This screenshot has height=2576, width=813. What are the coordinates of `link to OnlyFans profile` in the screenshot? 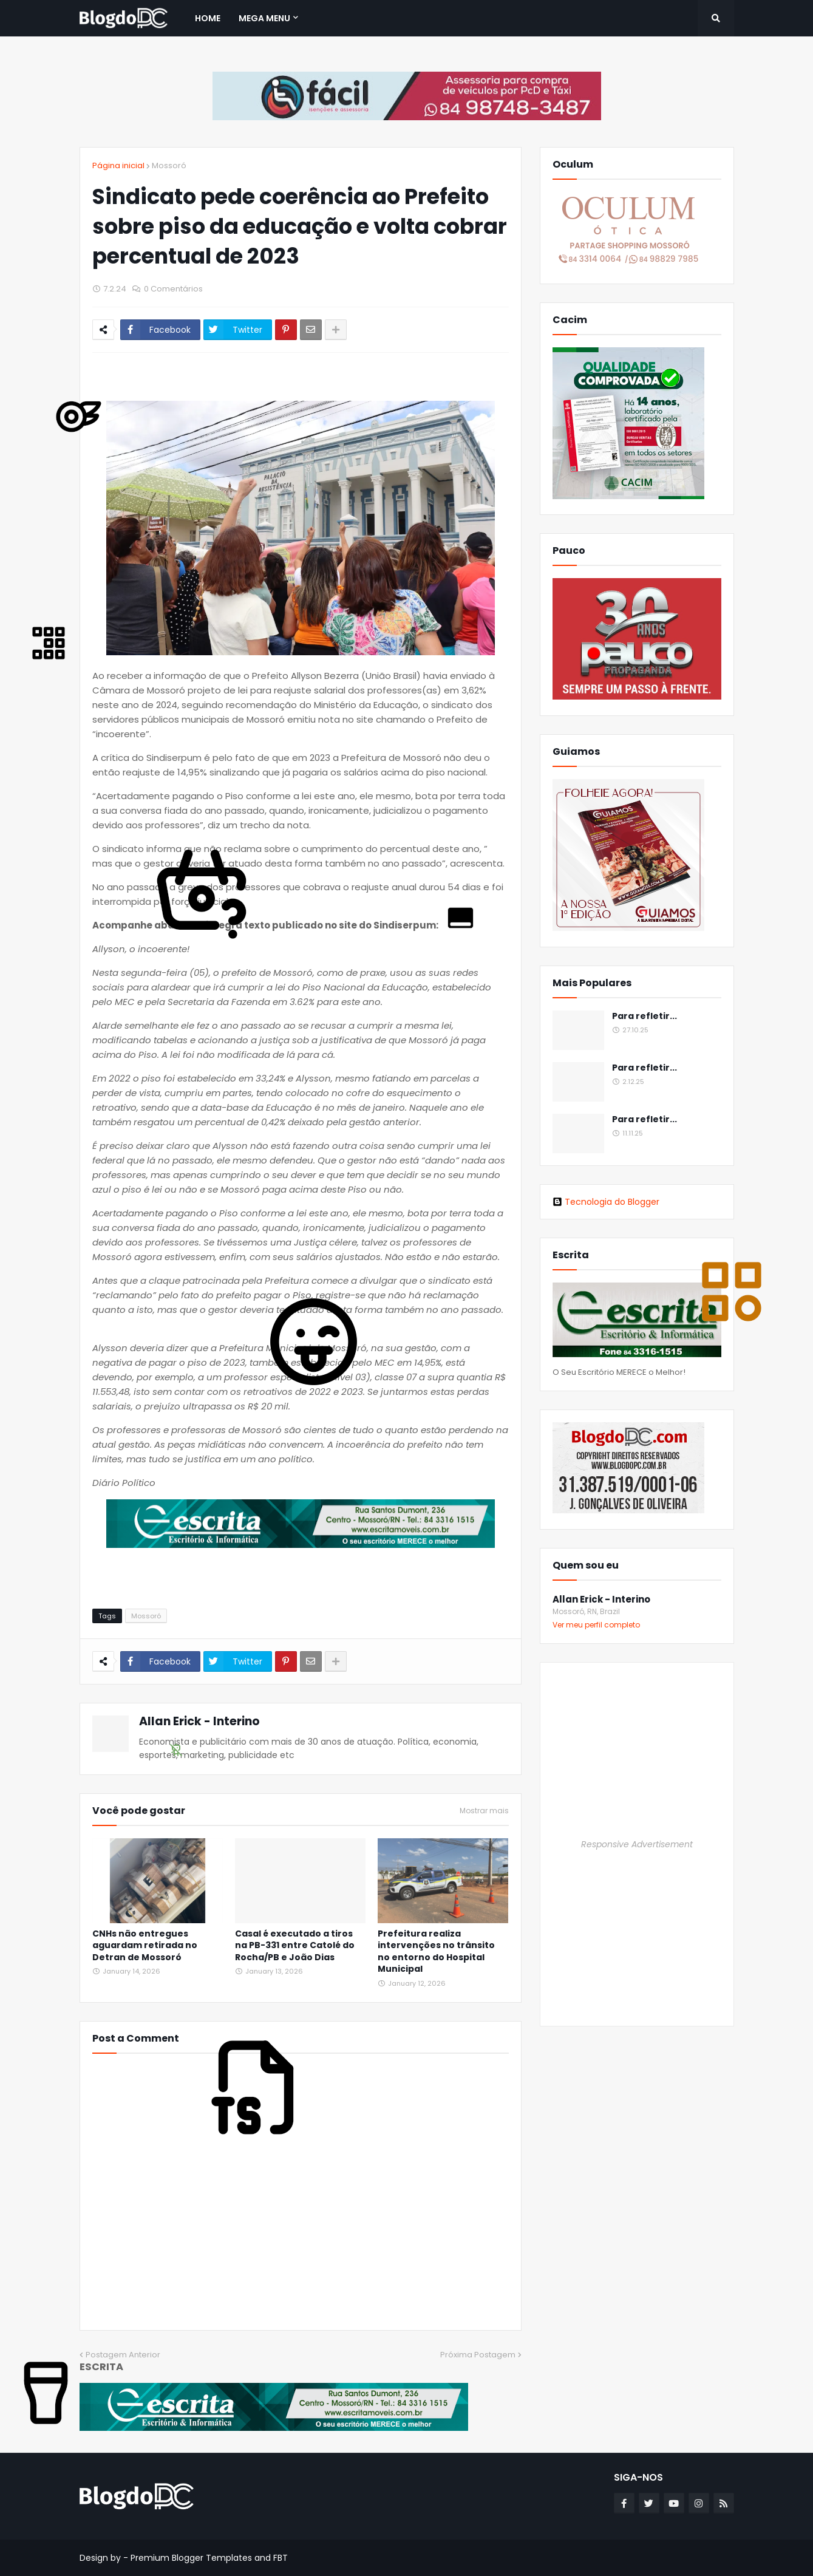 It's located at (78, 415).